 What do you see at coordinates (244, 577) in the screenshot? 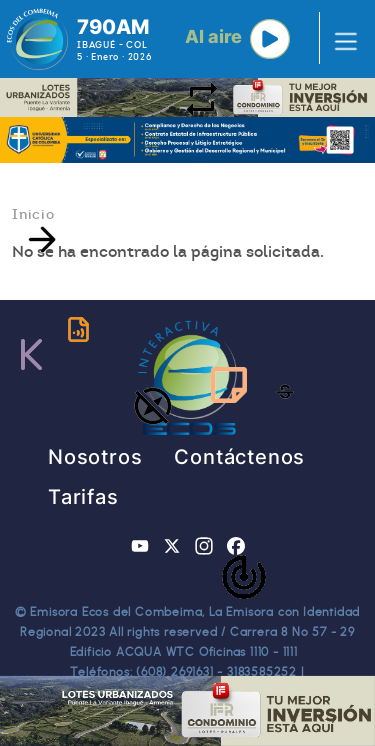
I see `track changes or revisions in a document` at bounding box center [244, 577].